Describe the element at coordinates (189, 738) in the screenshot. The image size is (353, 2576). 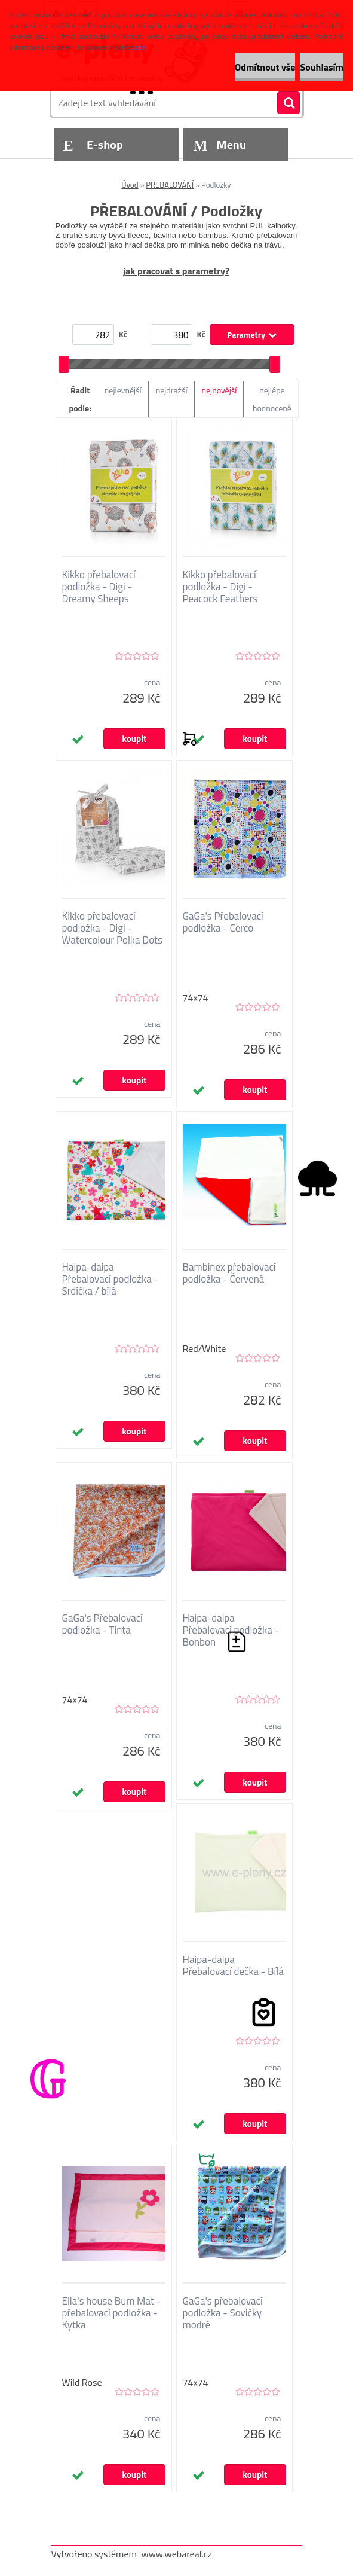
I see `view store or pickup location` at that location.